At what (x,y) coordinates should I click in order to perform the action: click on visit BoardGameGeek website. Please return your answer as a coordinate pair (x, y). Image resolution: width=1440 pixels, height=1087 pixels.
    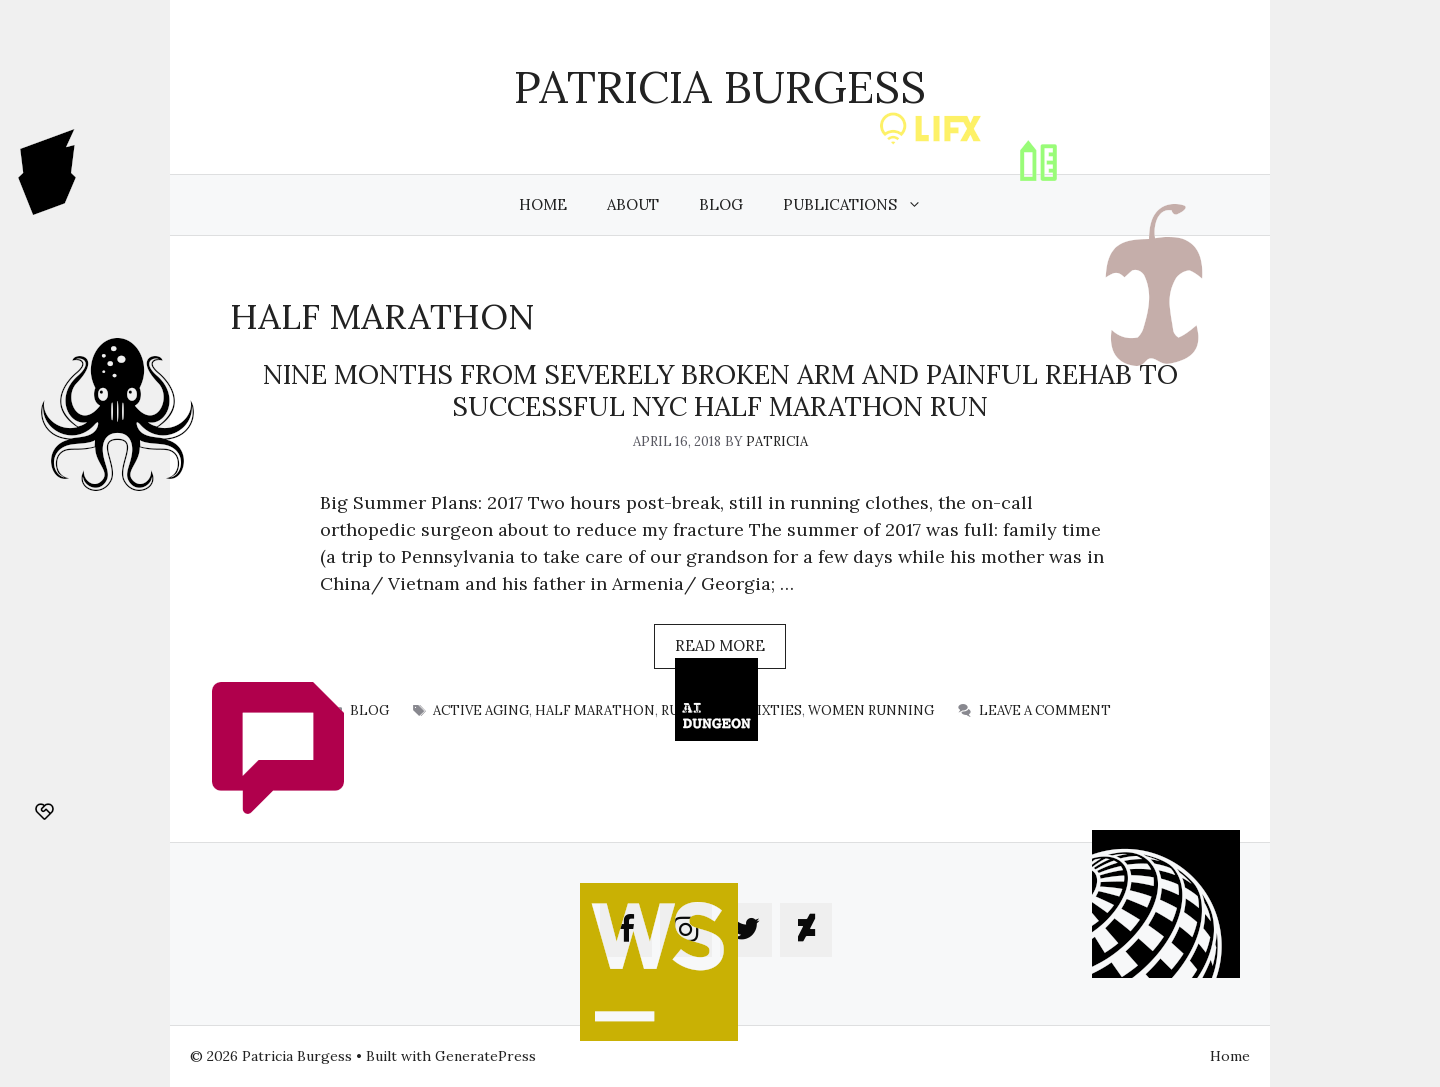
    Looking at the image, I should click on (47, 172).